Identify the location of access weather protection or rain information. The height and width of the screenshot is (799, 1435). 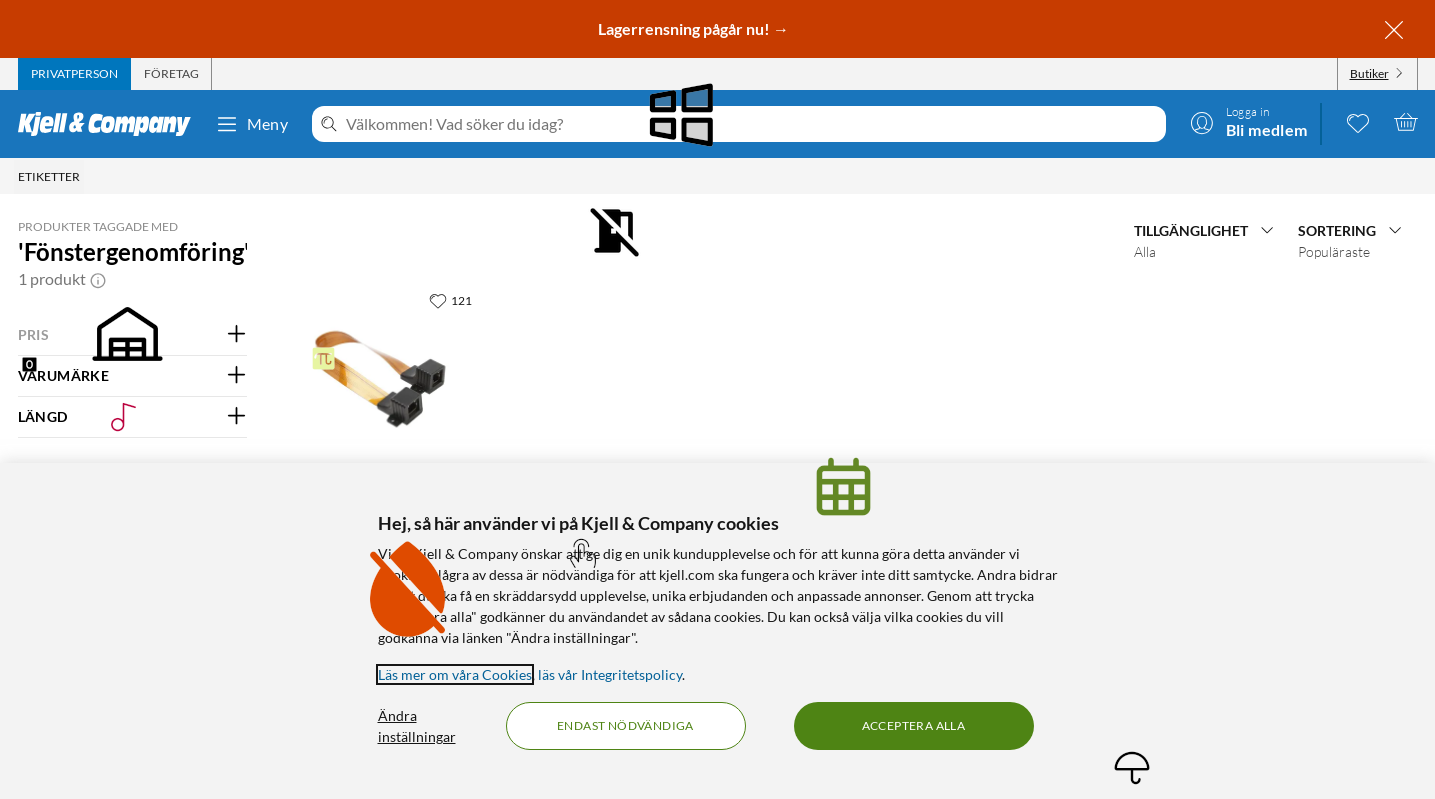
(1132, 768).